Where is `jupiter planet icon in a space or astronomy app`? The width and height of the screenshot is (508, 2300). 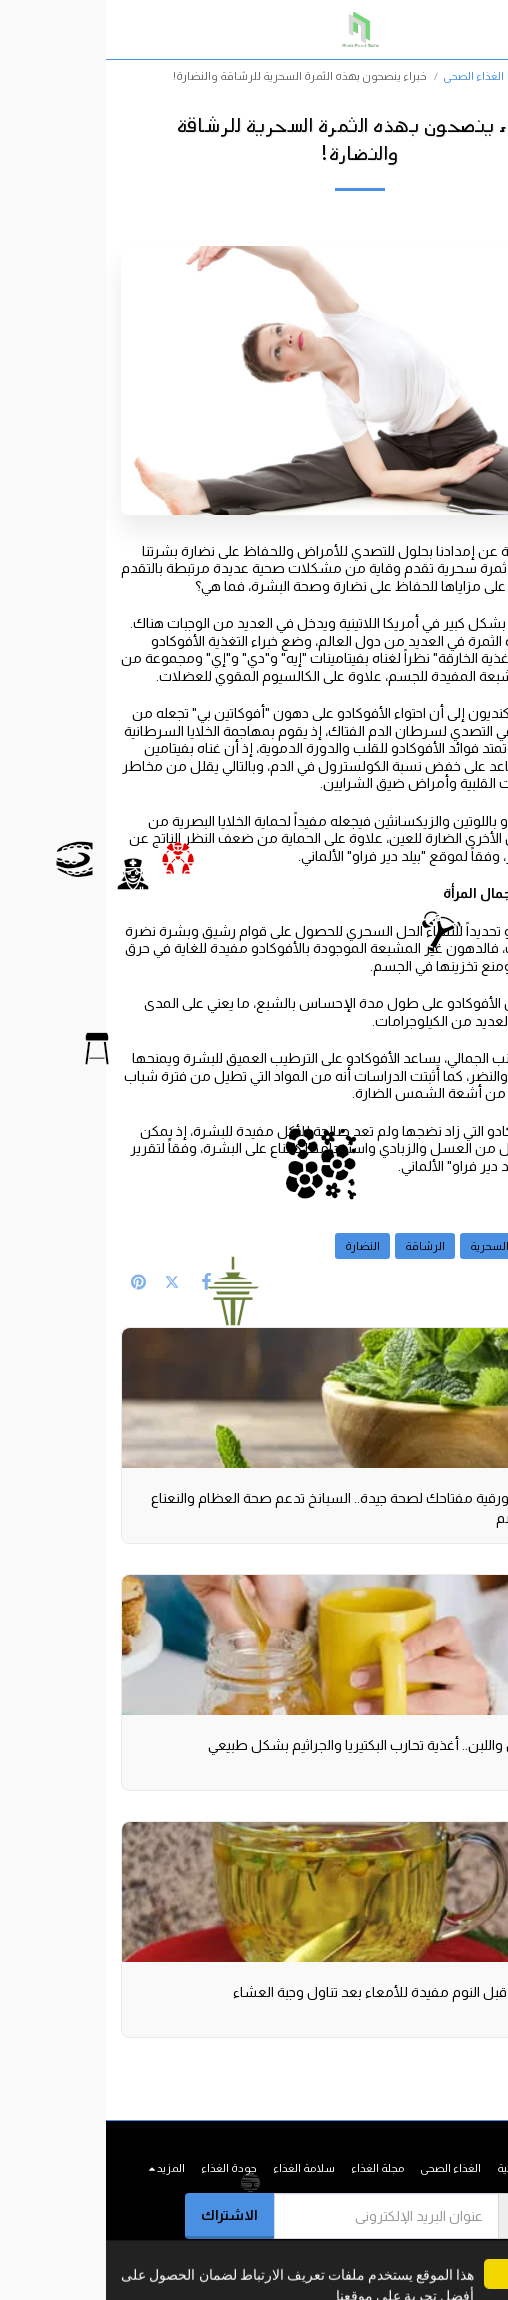 jupiter planet icon in a space or astronomy app is located at coordinates (250, 2182).